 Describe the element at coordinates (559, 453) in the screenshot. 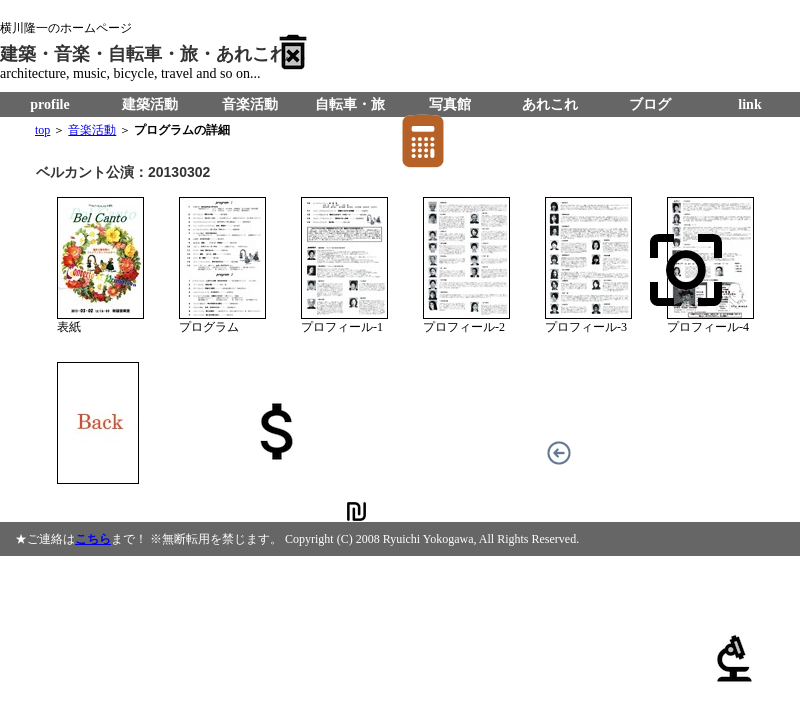

I see `go back to the previous screen` at that location.